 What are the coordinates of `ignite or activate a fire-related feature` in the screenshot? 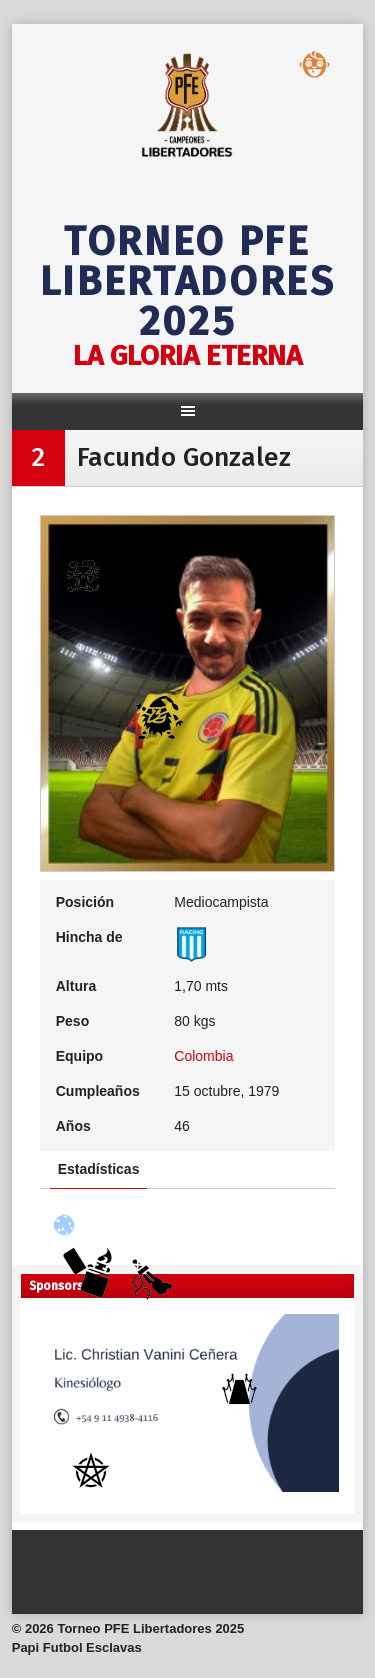 It's located at (87, 1272).